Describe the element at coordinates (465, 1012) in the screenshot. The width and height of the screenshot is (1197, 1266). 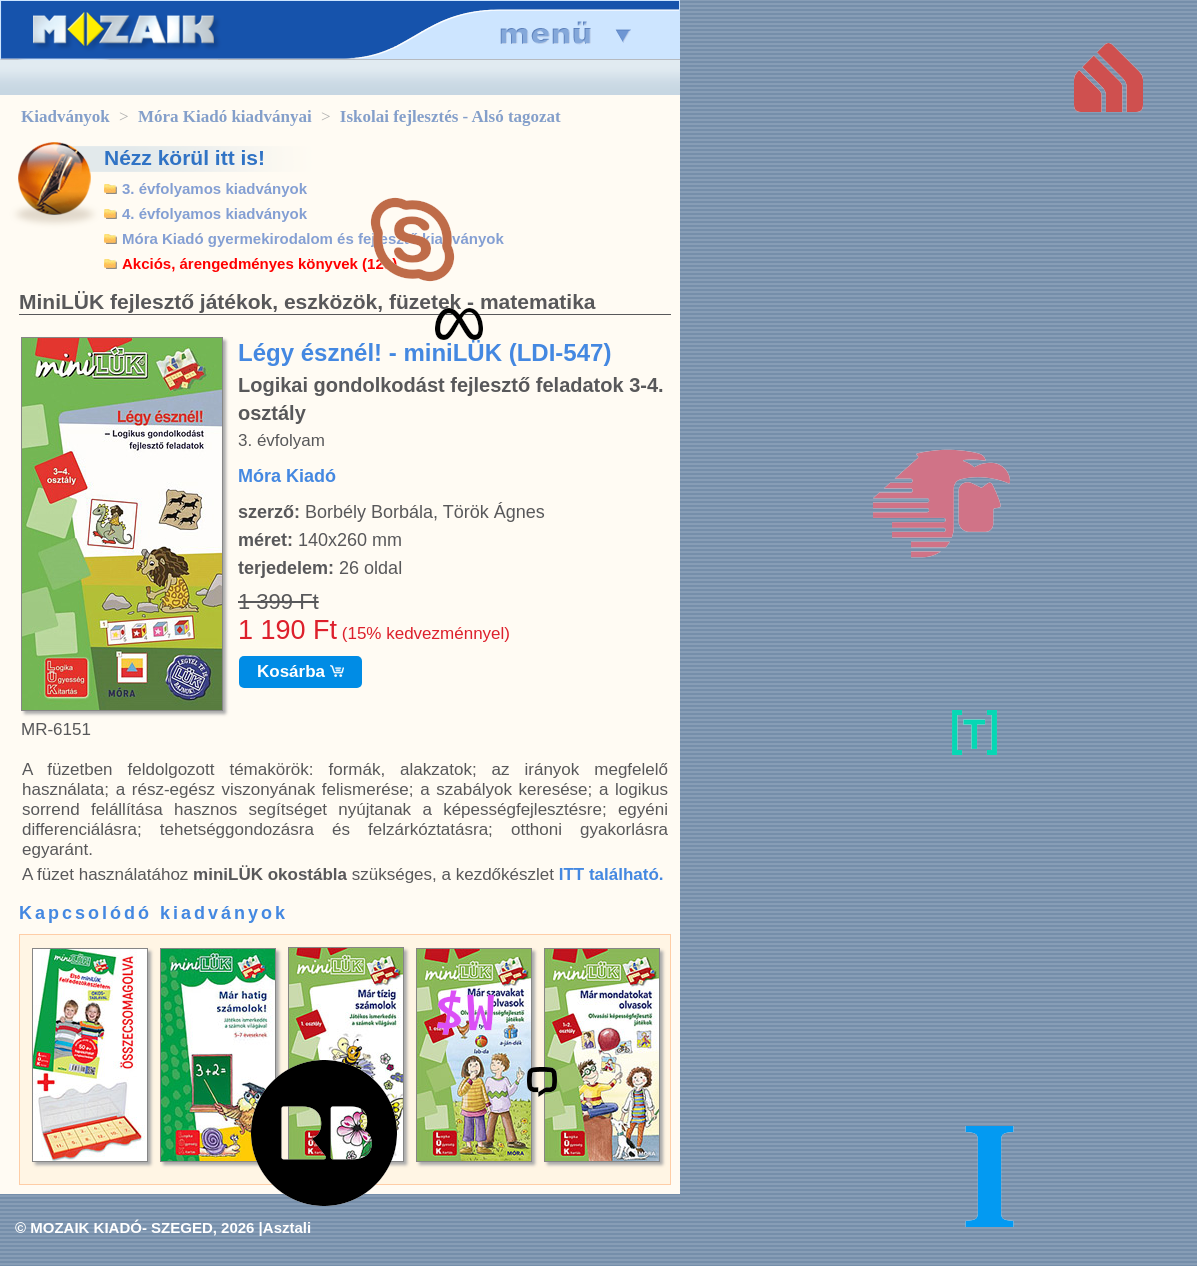
I see `open wezterm terminal application` at that location.